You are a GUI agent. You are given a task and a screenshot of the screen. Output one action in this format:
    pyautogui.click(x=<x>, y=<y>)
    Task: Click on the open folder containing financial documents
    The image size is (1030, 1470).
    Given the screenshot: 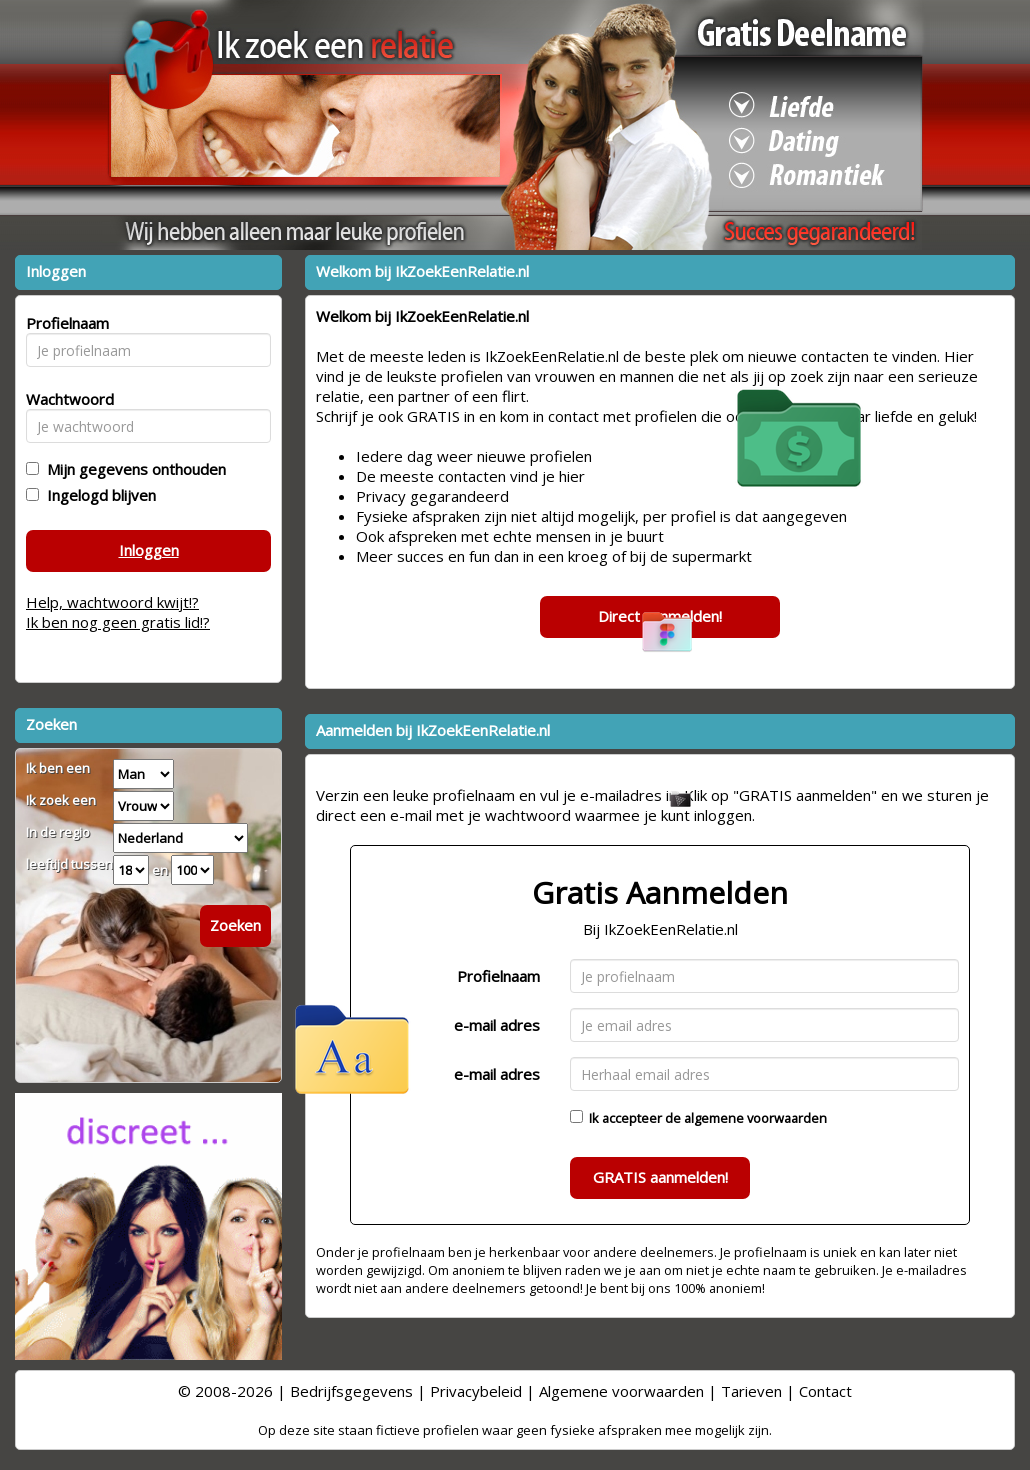 What is the action you would take?
    pyautogui.click(x=798, y=441)
    